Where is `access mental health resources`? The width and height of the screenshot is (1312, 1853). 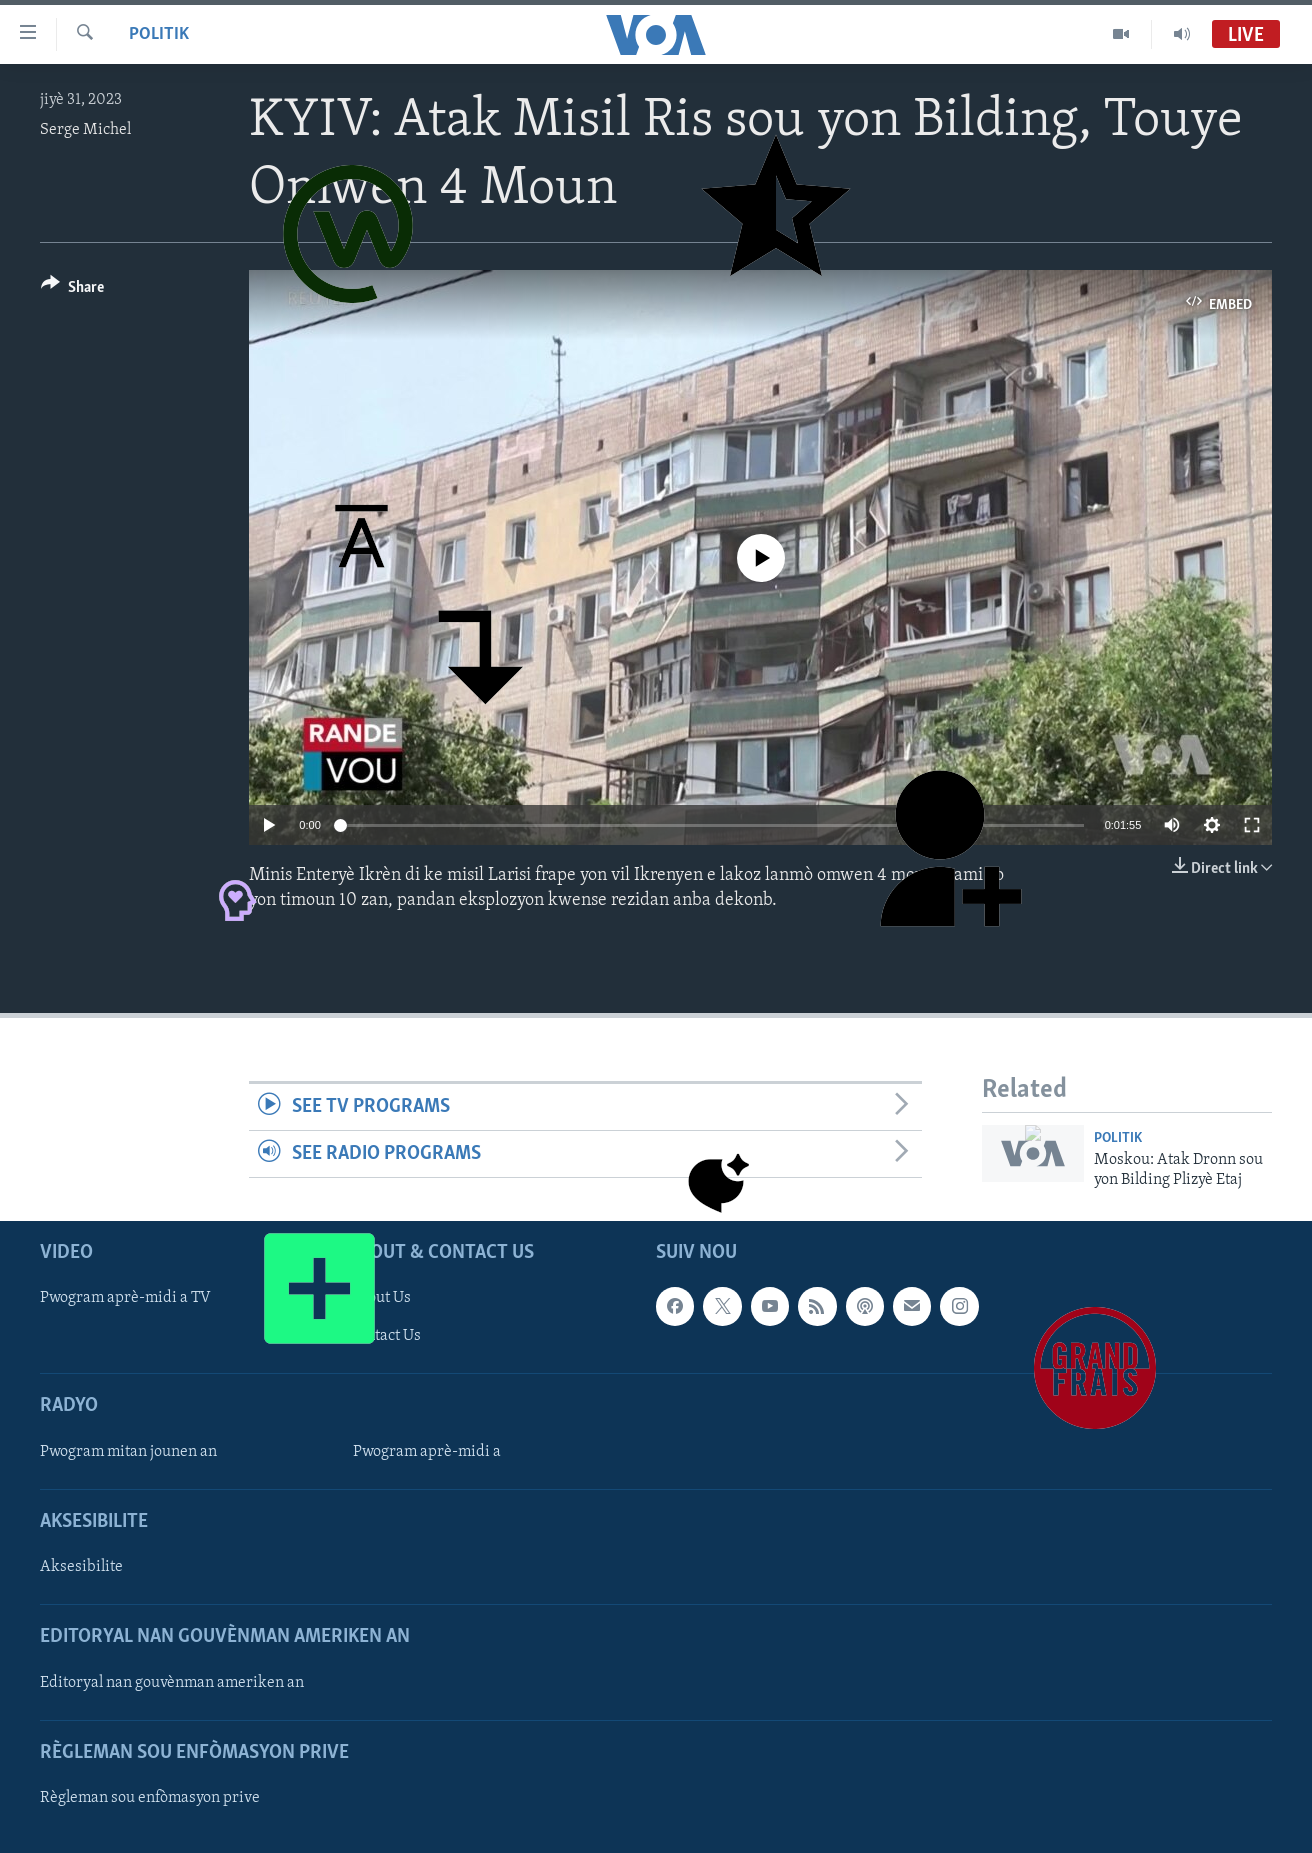
access mental health resources is located at coordinates (237, 900).